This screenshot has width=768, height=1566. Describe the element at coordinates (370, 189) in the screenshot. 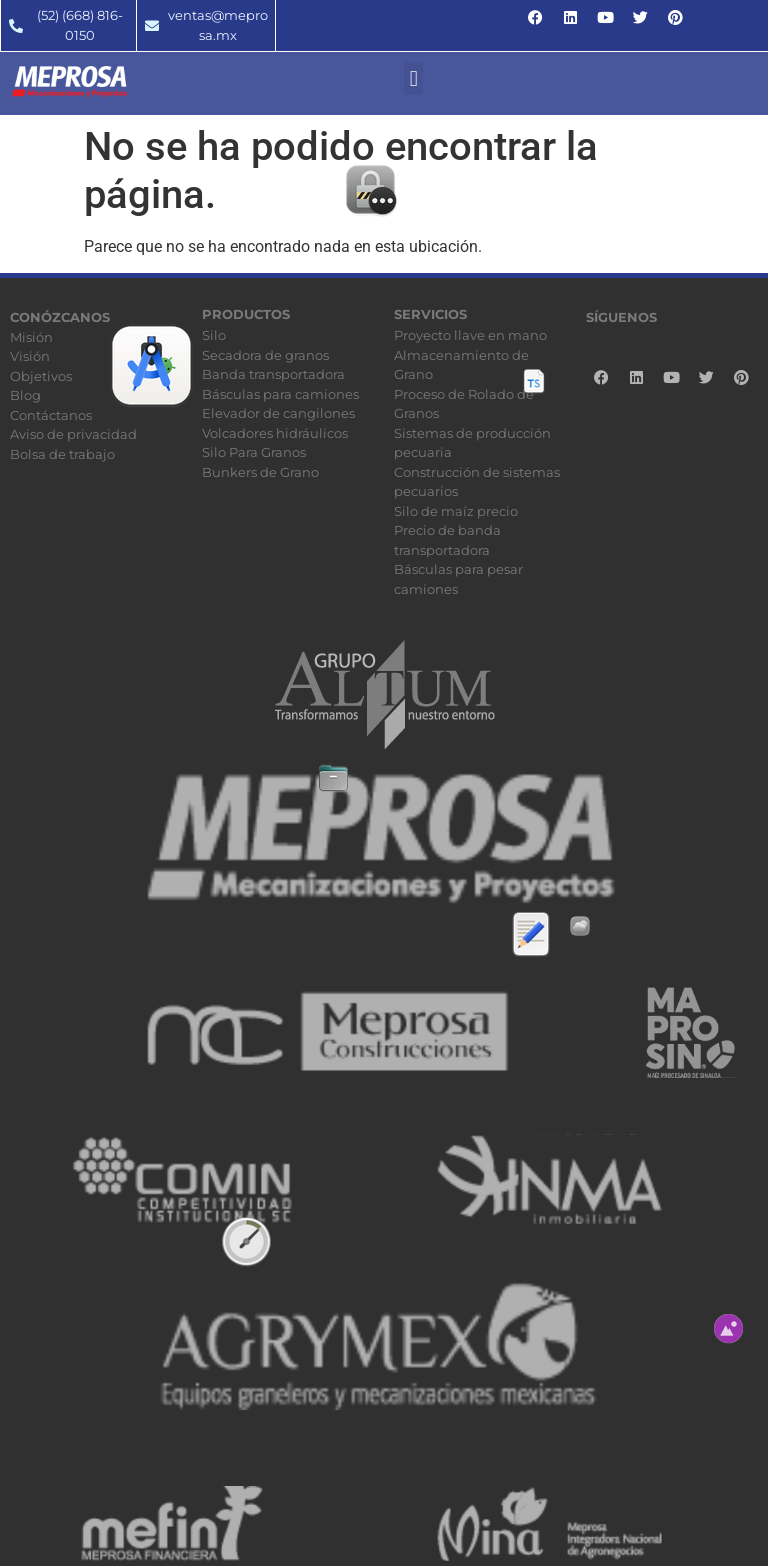

I see `open cipher password manager app` at that location.